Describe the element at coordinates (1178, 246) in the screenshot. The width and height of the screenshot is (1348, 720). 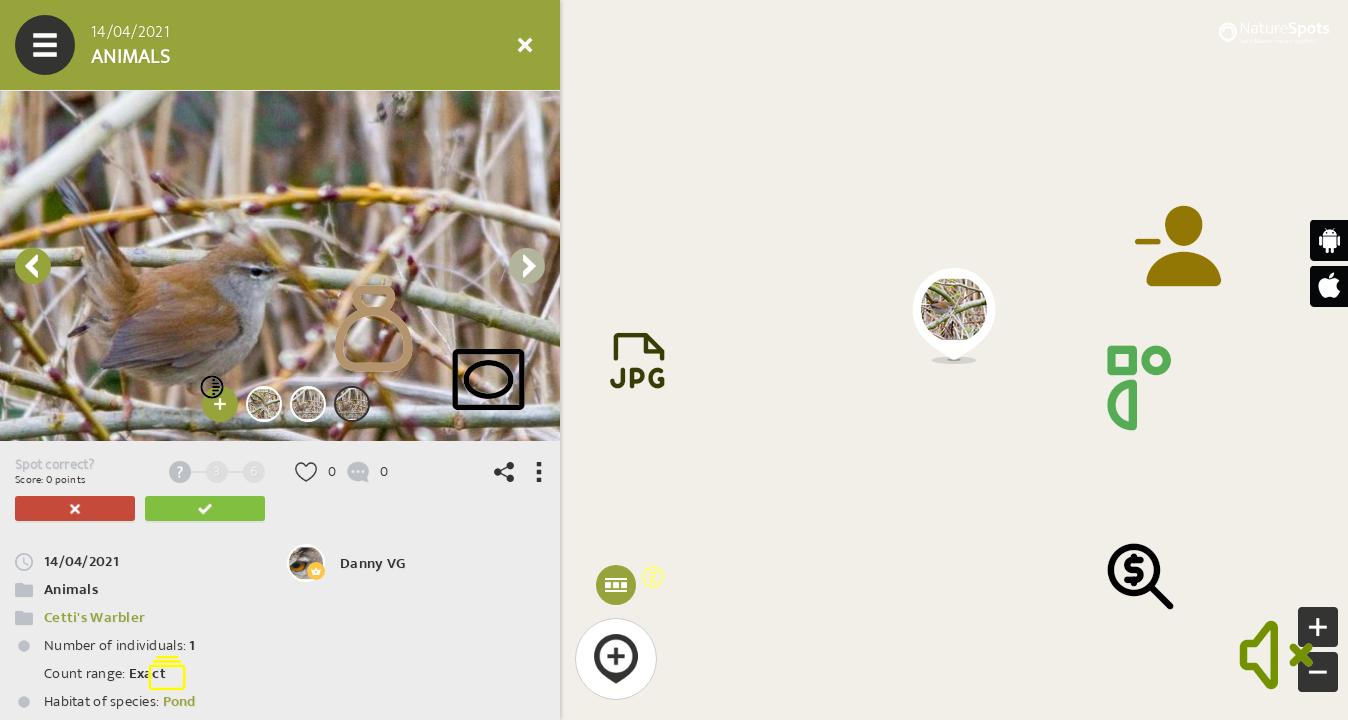
I see `remove a contact or friend` at that location.